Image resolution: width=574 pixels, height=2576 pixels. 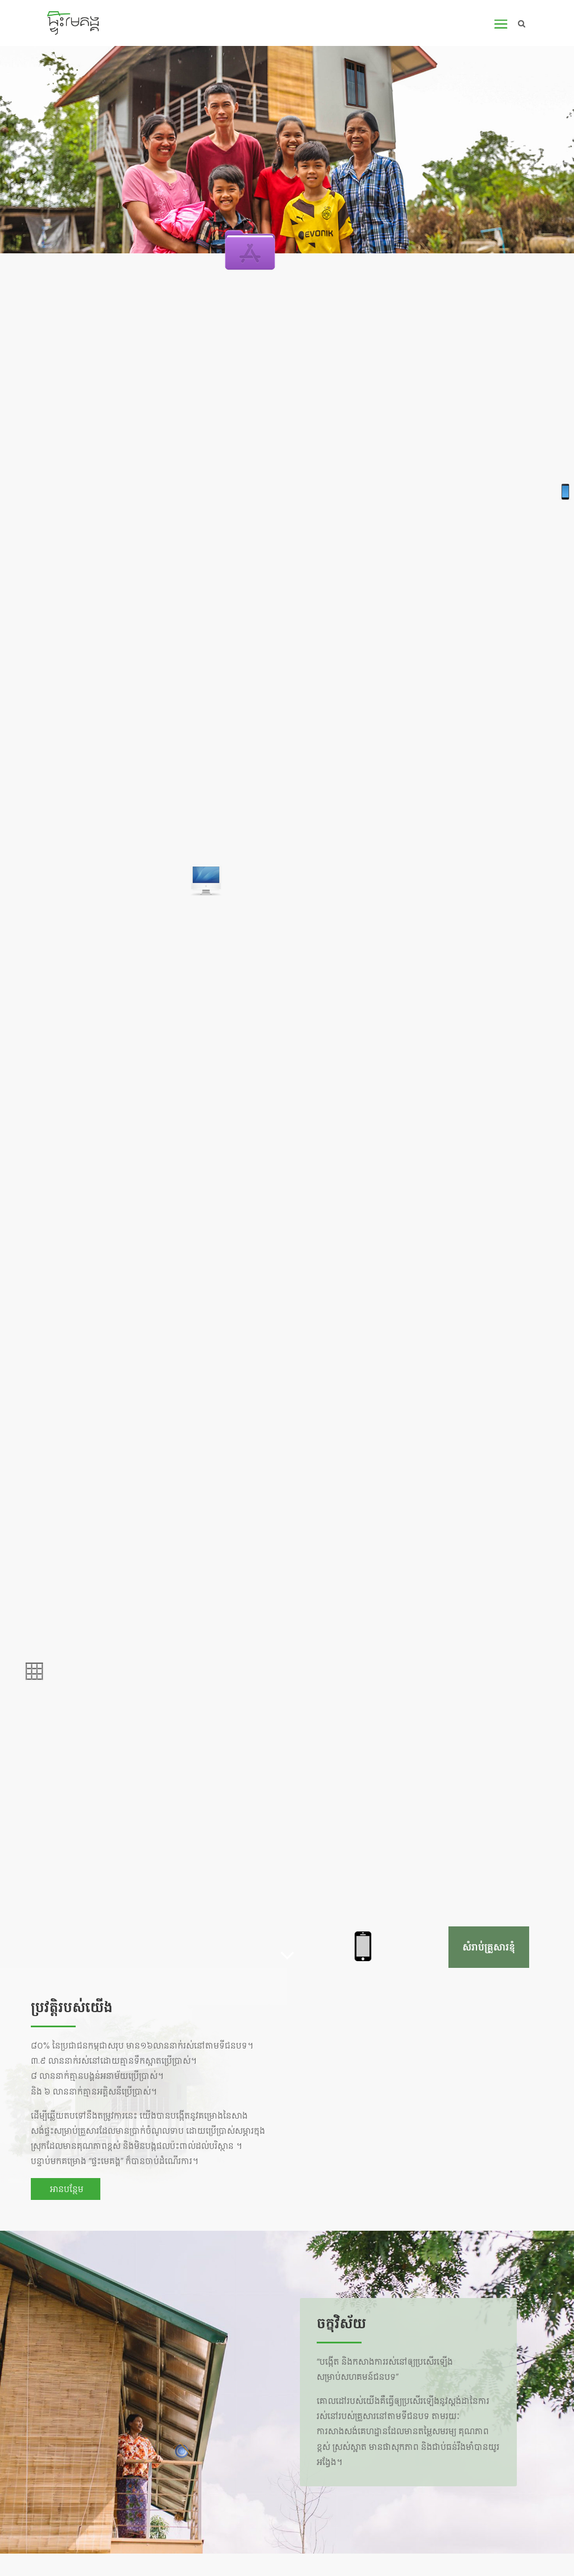 What do you see at coordinates (182, 2450) in the screenshot?
I see `sync services application icon` at bounding box center [182, 2450].